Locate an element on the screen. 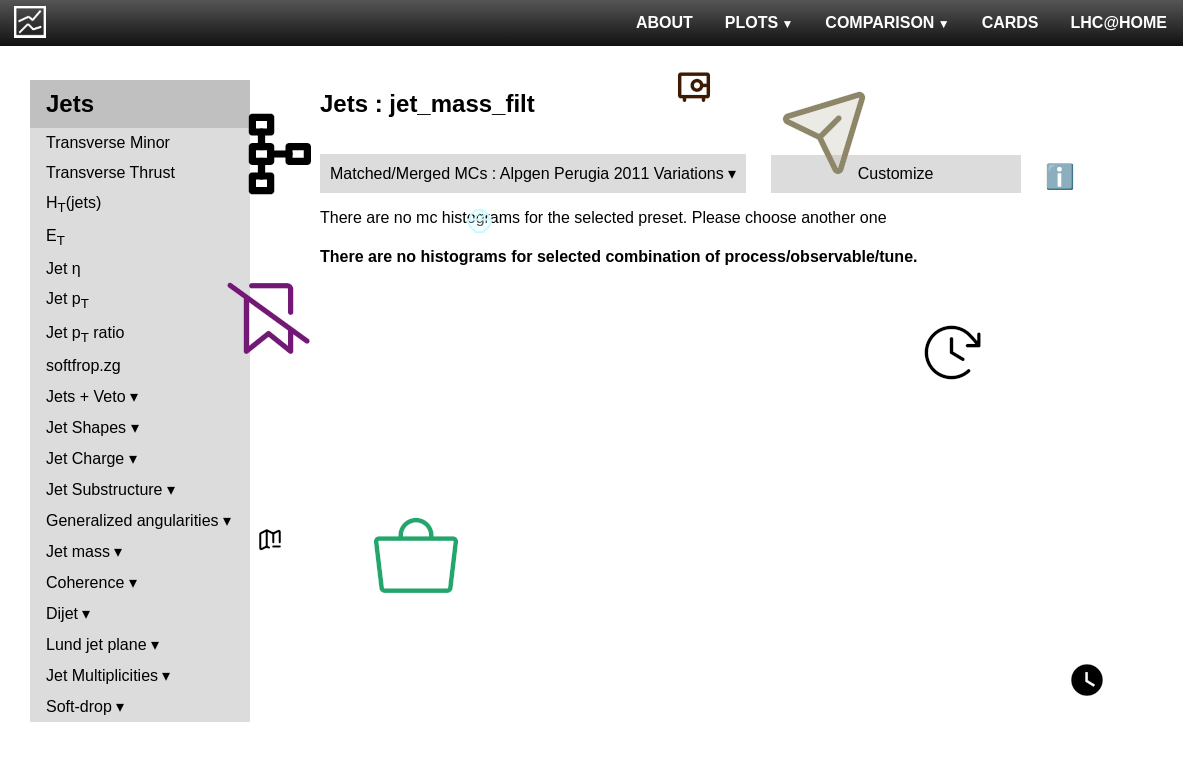 Image resolution: width=1183 pixels, height=772 pixels. view database schema structure is located at coordinates (278, 154).